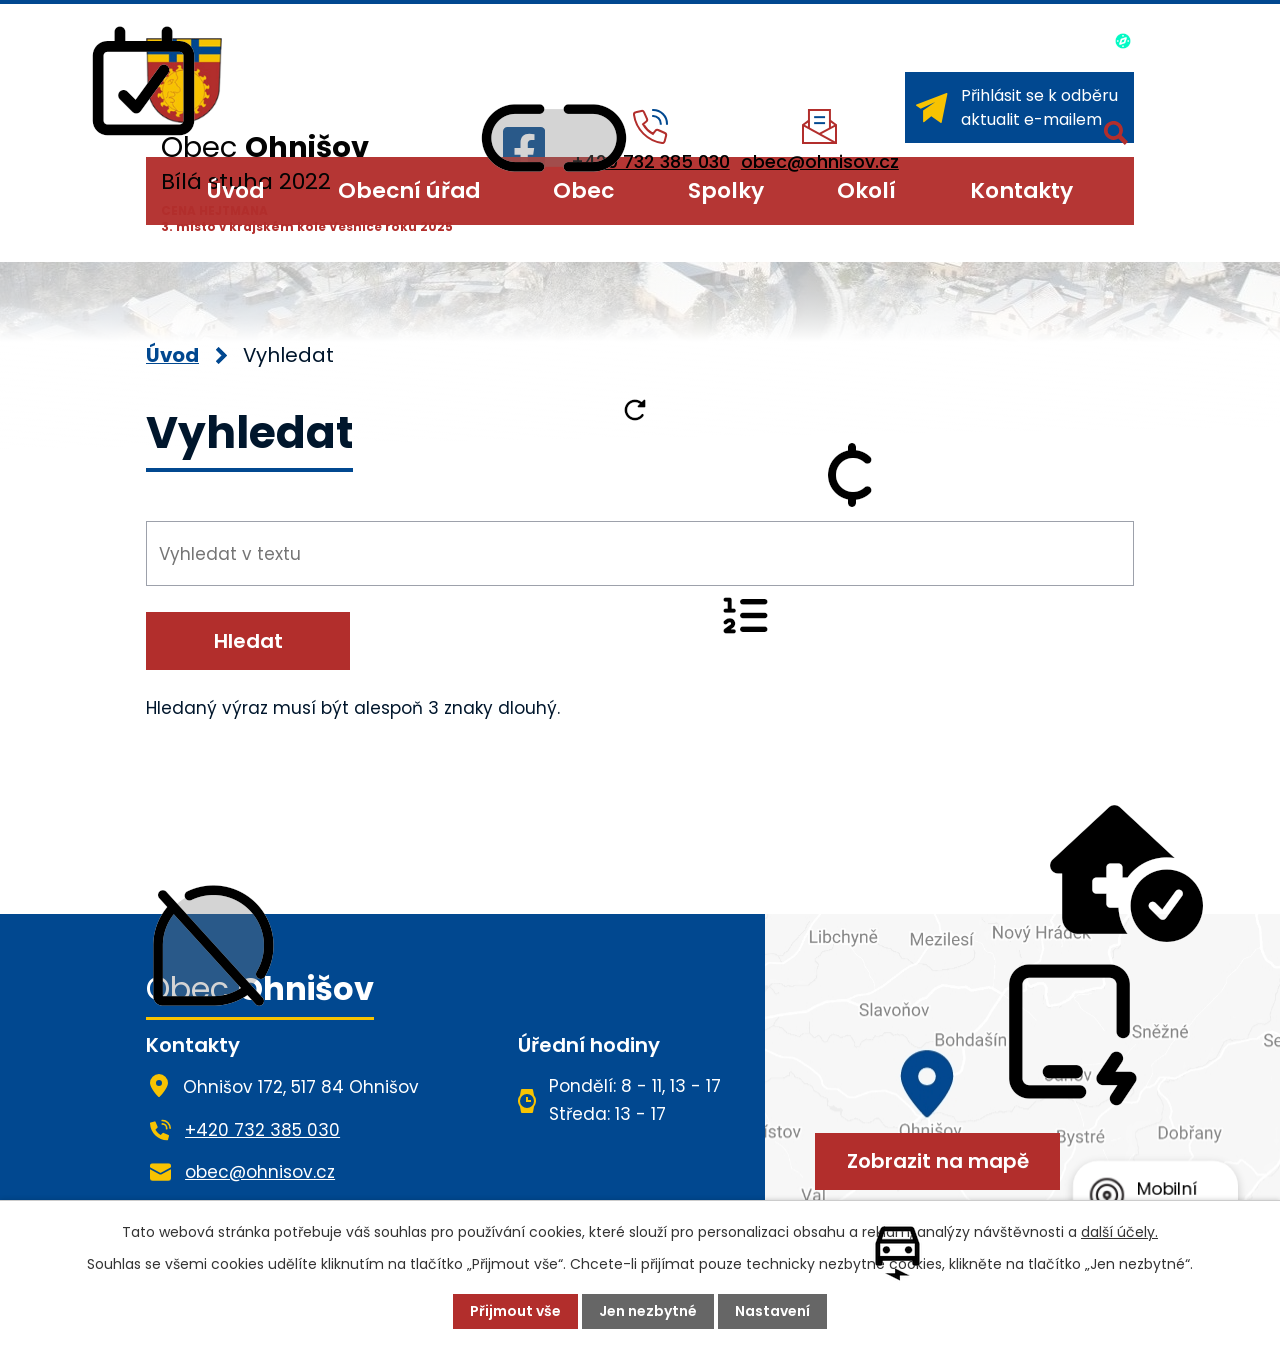 The image size is (1280, 1347). I want to click on indicates a price or cost in cents, so click(850, 475).